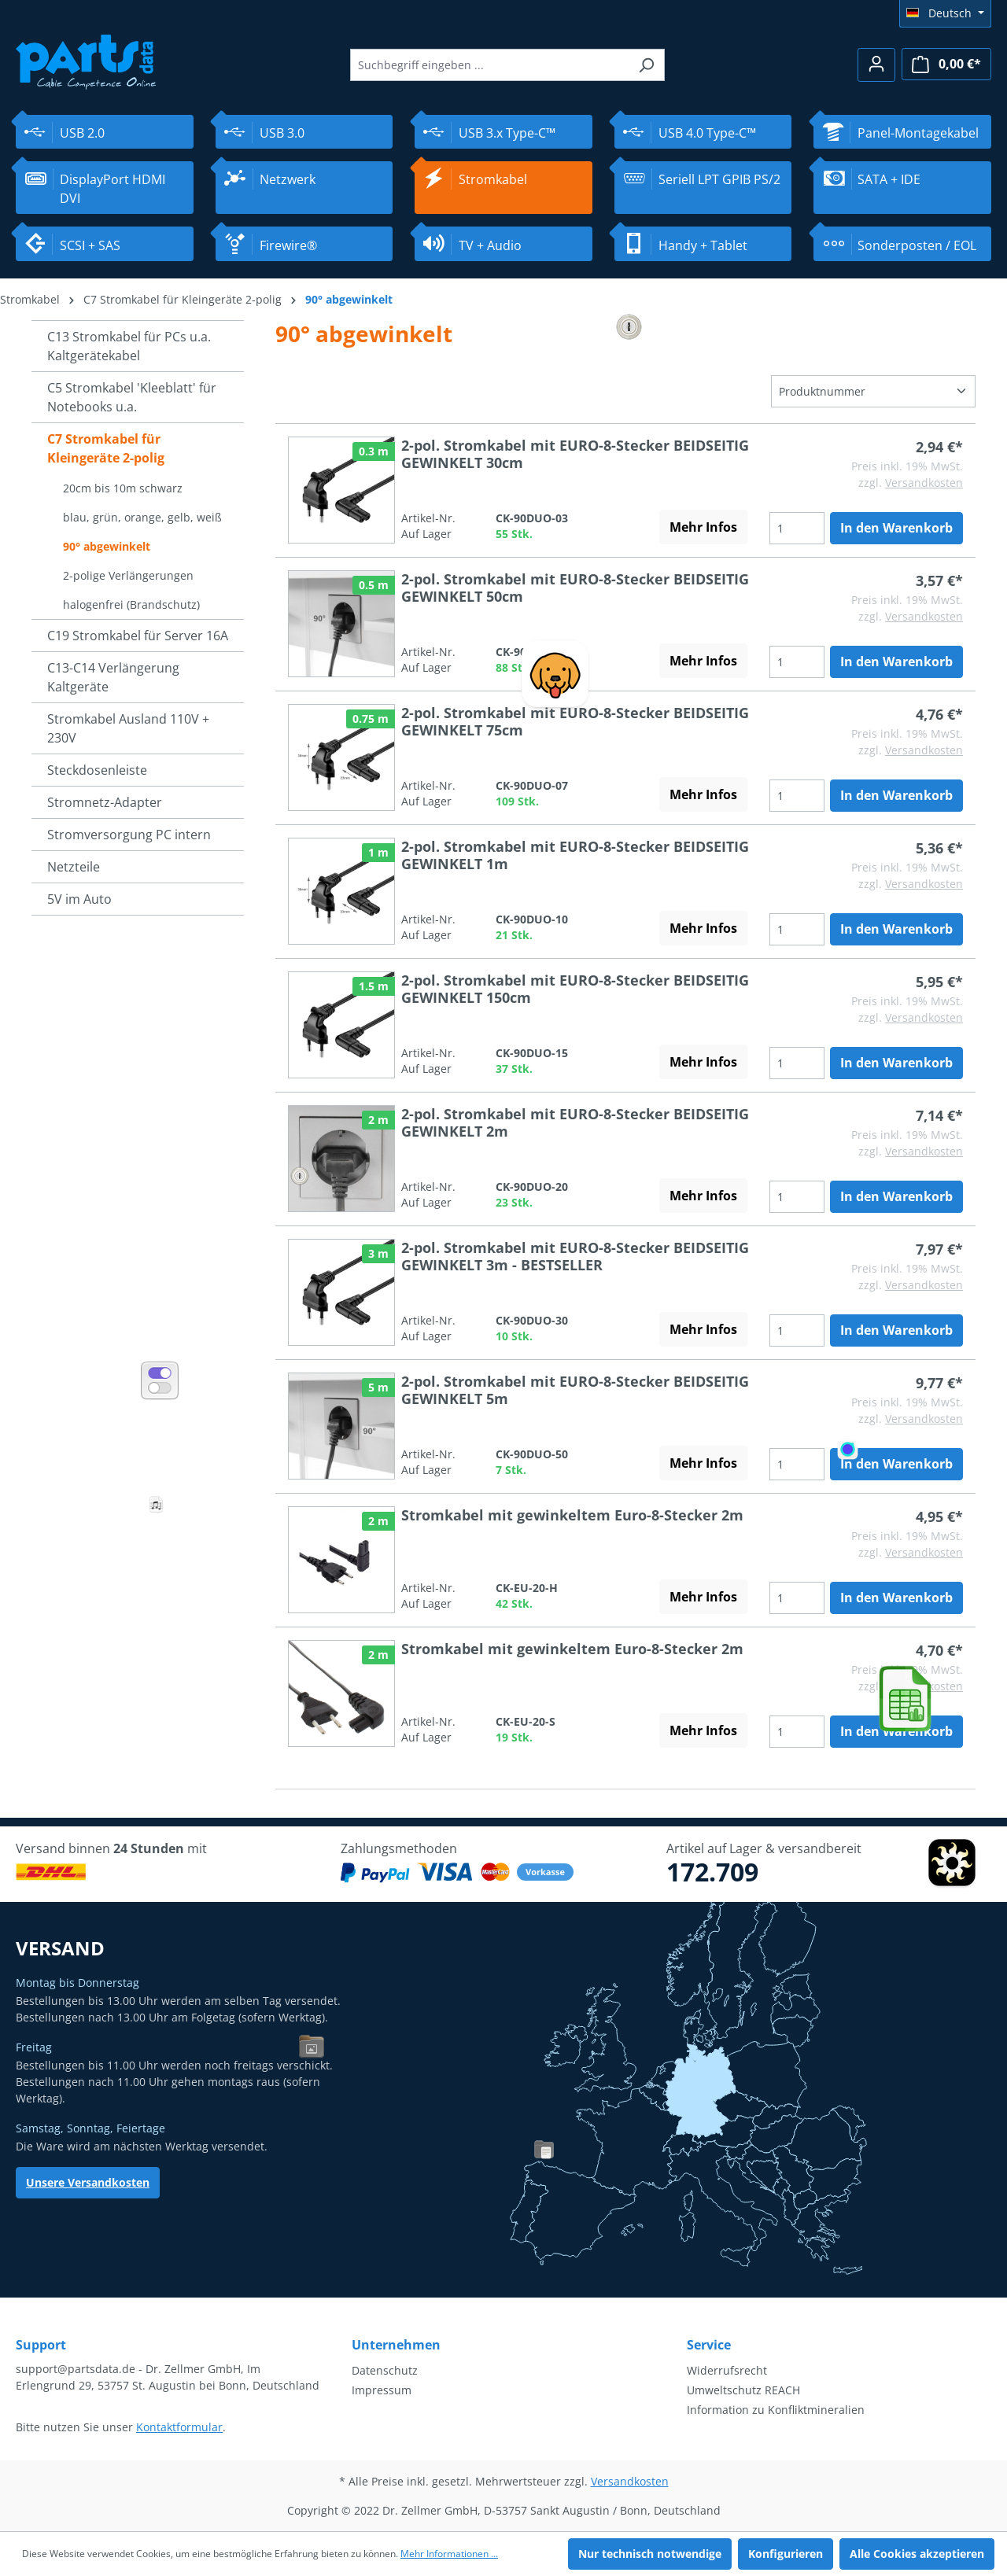 This screenshot has height=2576, width=1007. I want to click on a melody or music audio file, so click(156, 1504).